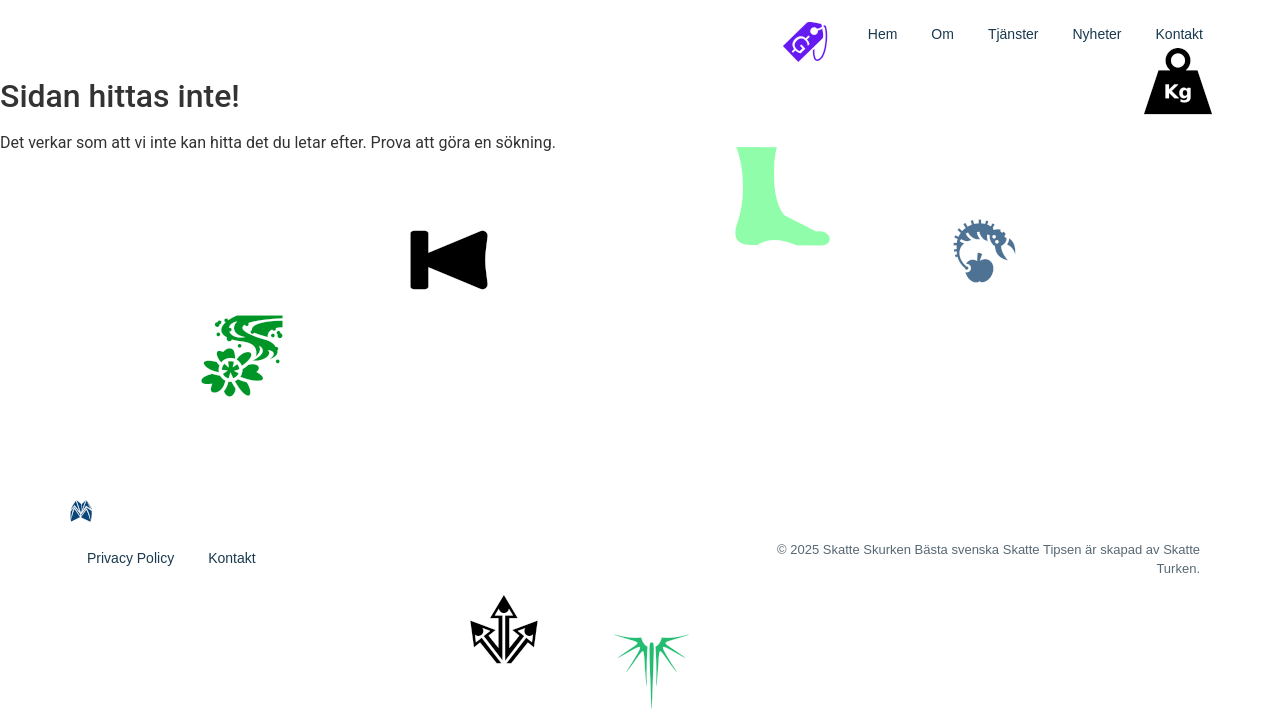 This screenshot has width=1280, height=720. I want to click on indicates branching paths or multiple outcomes, so click(503, 629).